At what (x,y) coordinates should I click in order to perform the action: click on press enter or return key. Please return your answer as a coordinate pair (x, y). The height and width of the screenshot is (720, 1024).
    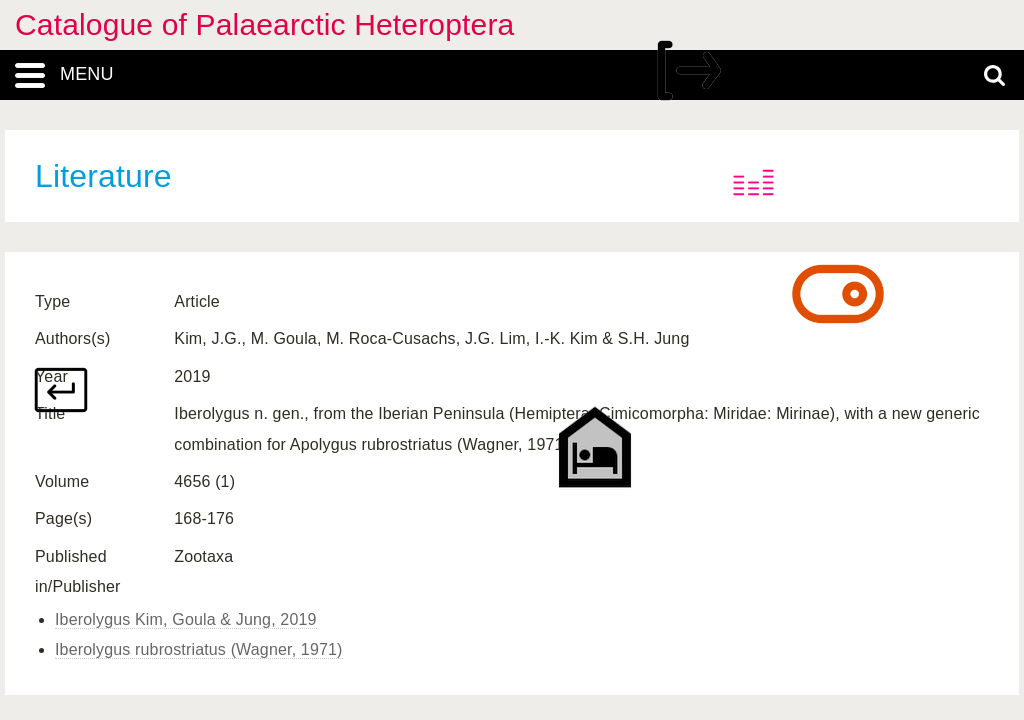
    Looking at the image, I should click on (61, 390).